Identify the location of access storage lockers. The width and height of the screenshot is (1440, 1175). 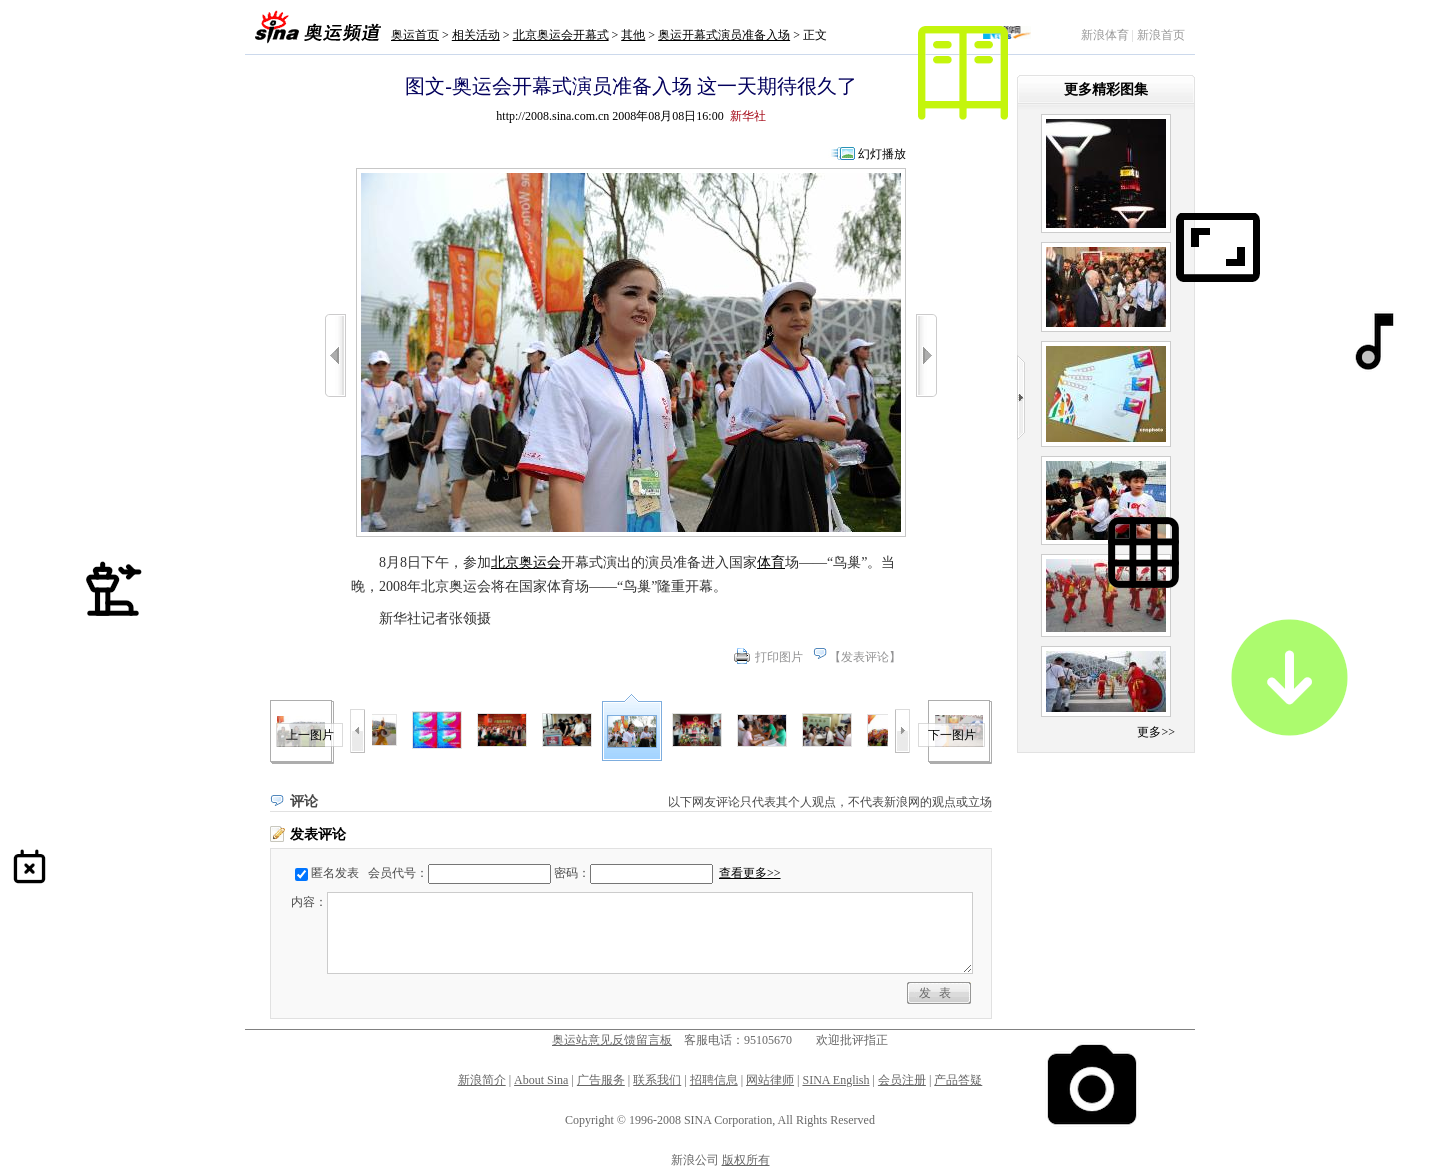
(963, 71).